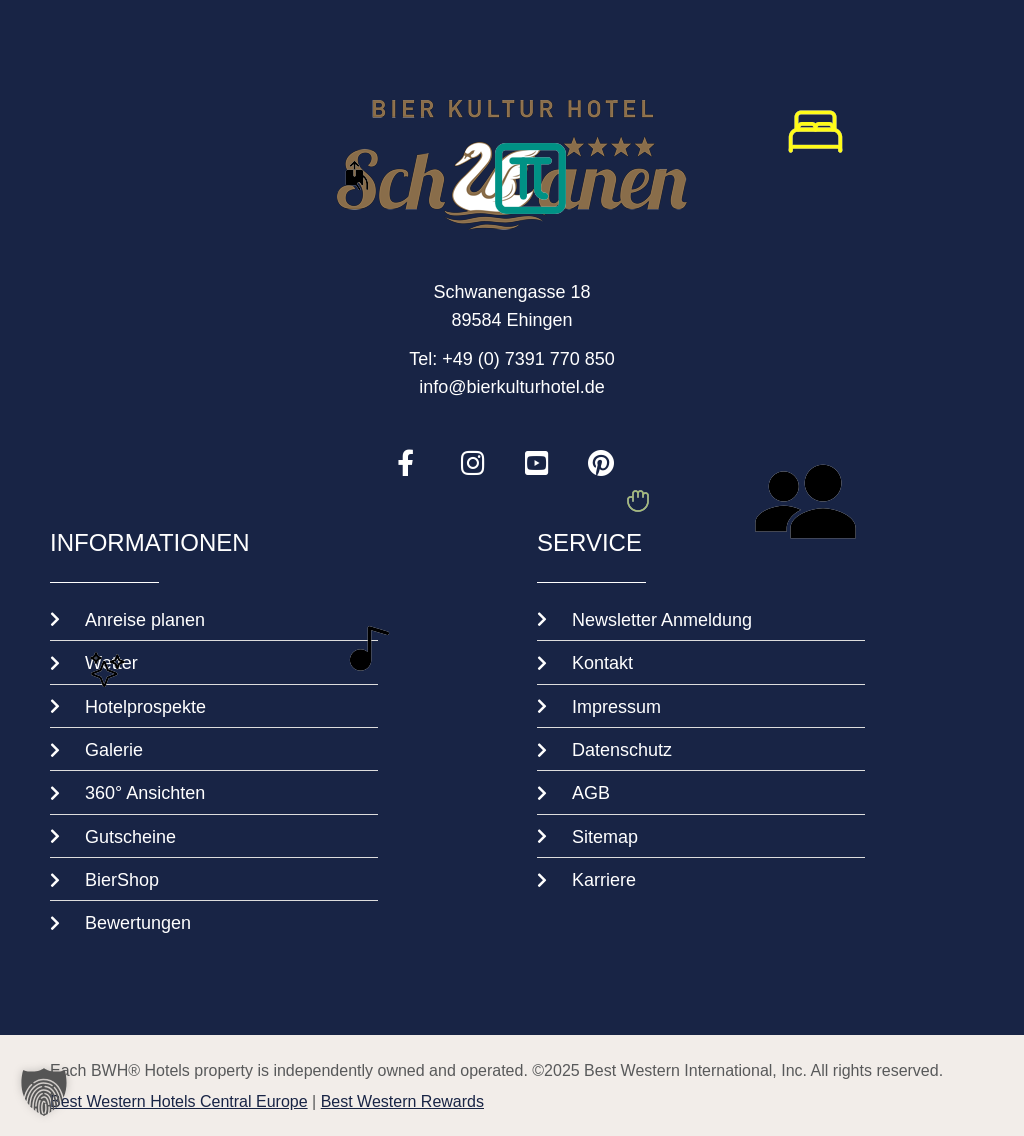 The image size is (1024, 1136). Describe the element at coordinates (107, 669) in the screenshot. I see `indicates AI-generated or enhanced content` at that location.